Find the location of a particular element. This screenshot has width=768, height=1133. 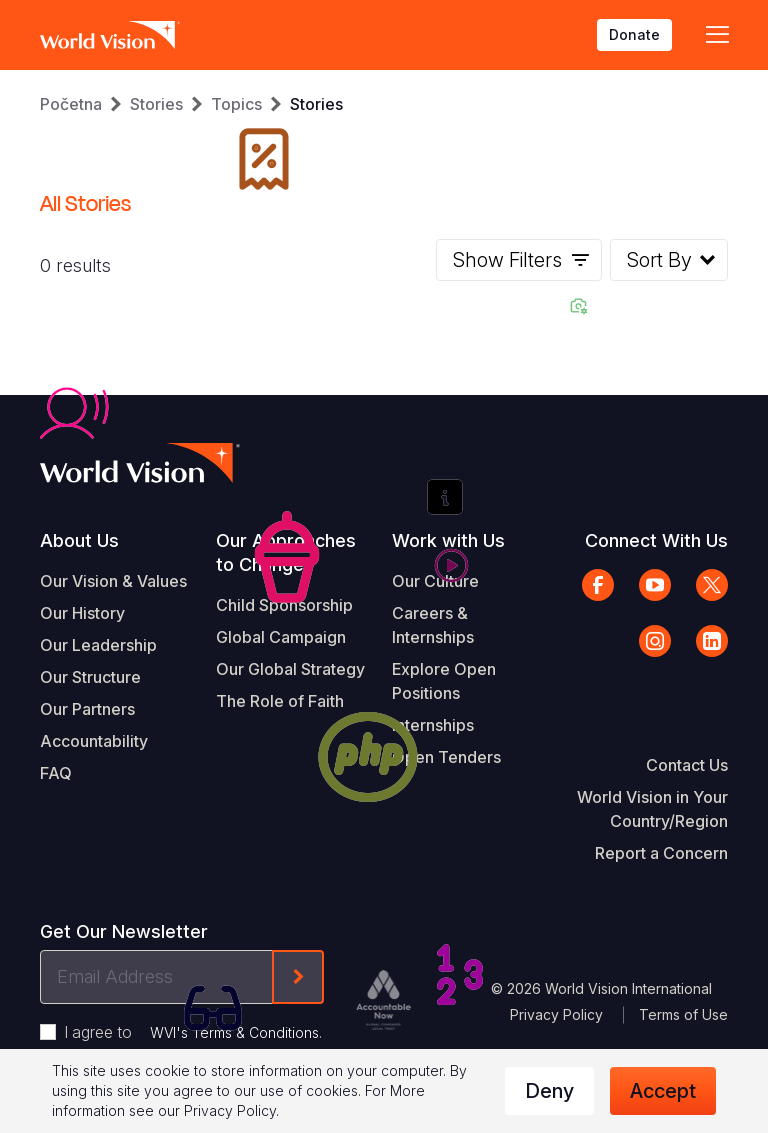

play media or video content is located at coordinates (451, 565).